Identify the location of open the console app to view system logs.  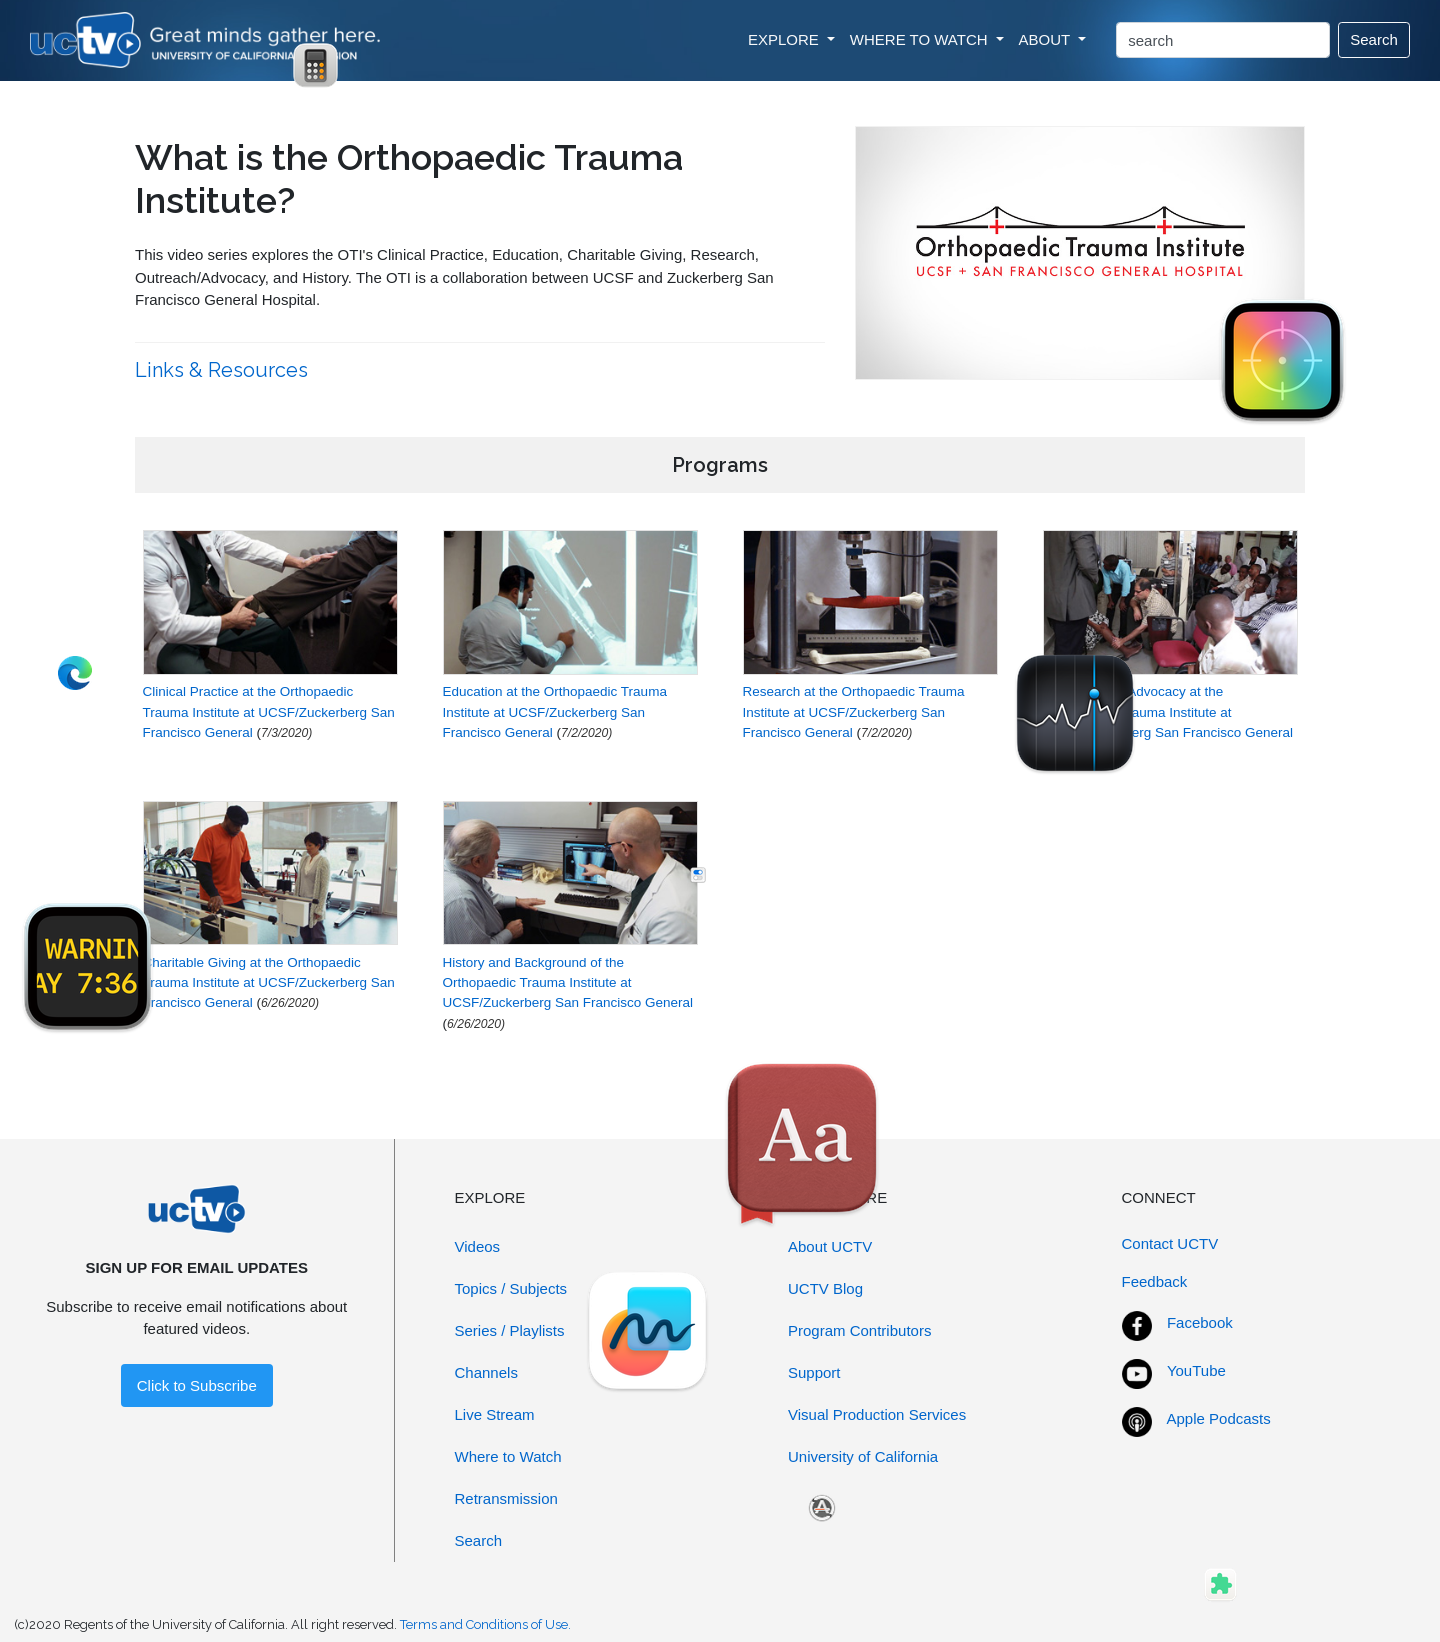
(87, 966).